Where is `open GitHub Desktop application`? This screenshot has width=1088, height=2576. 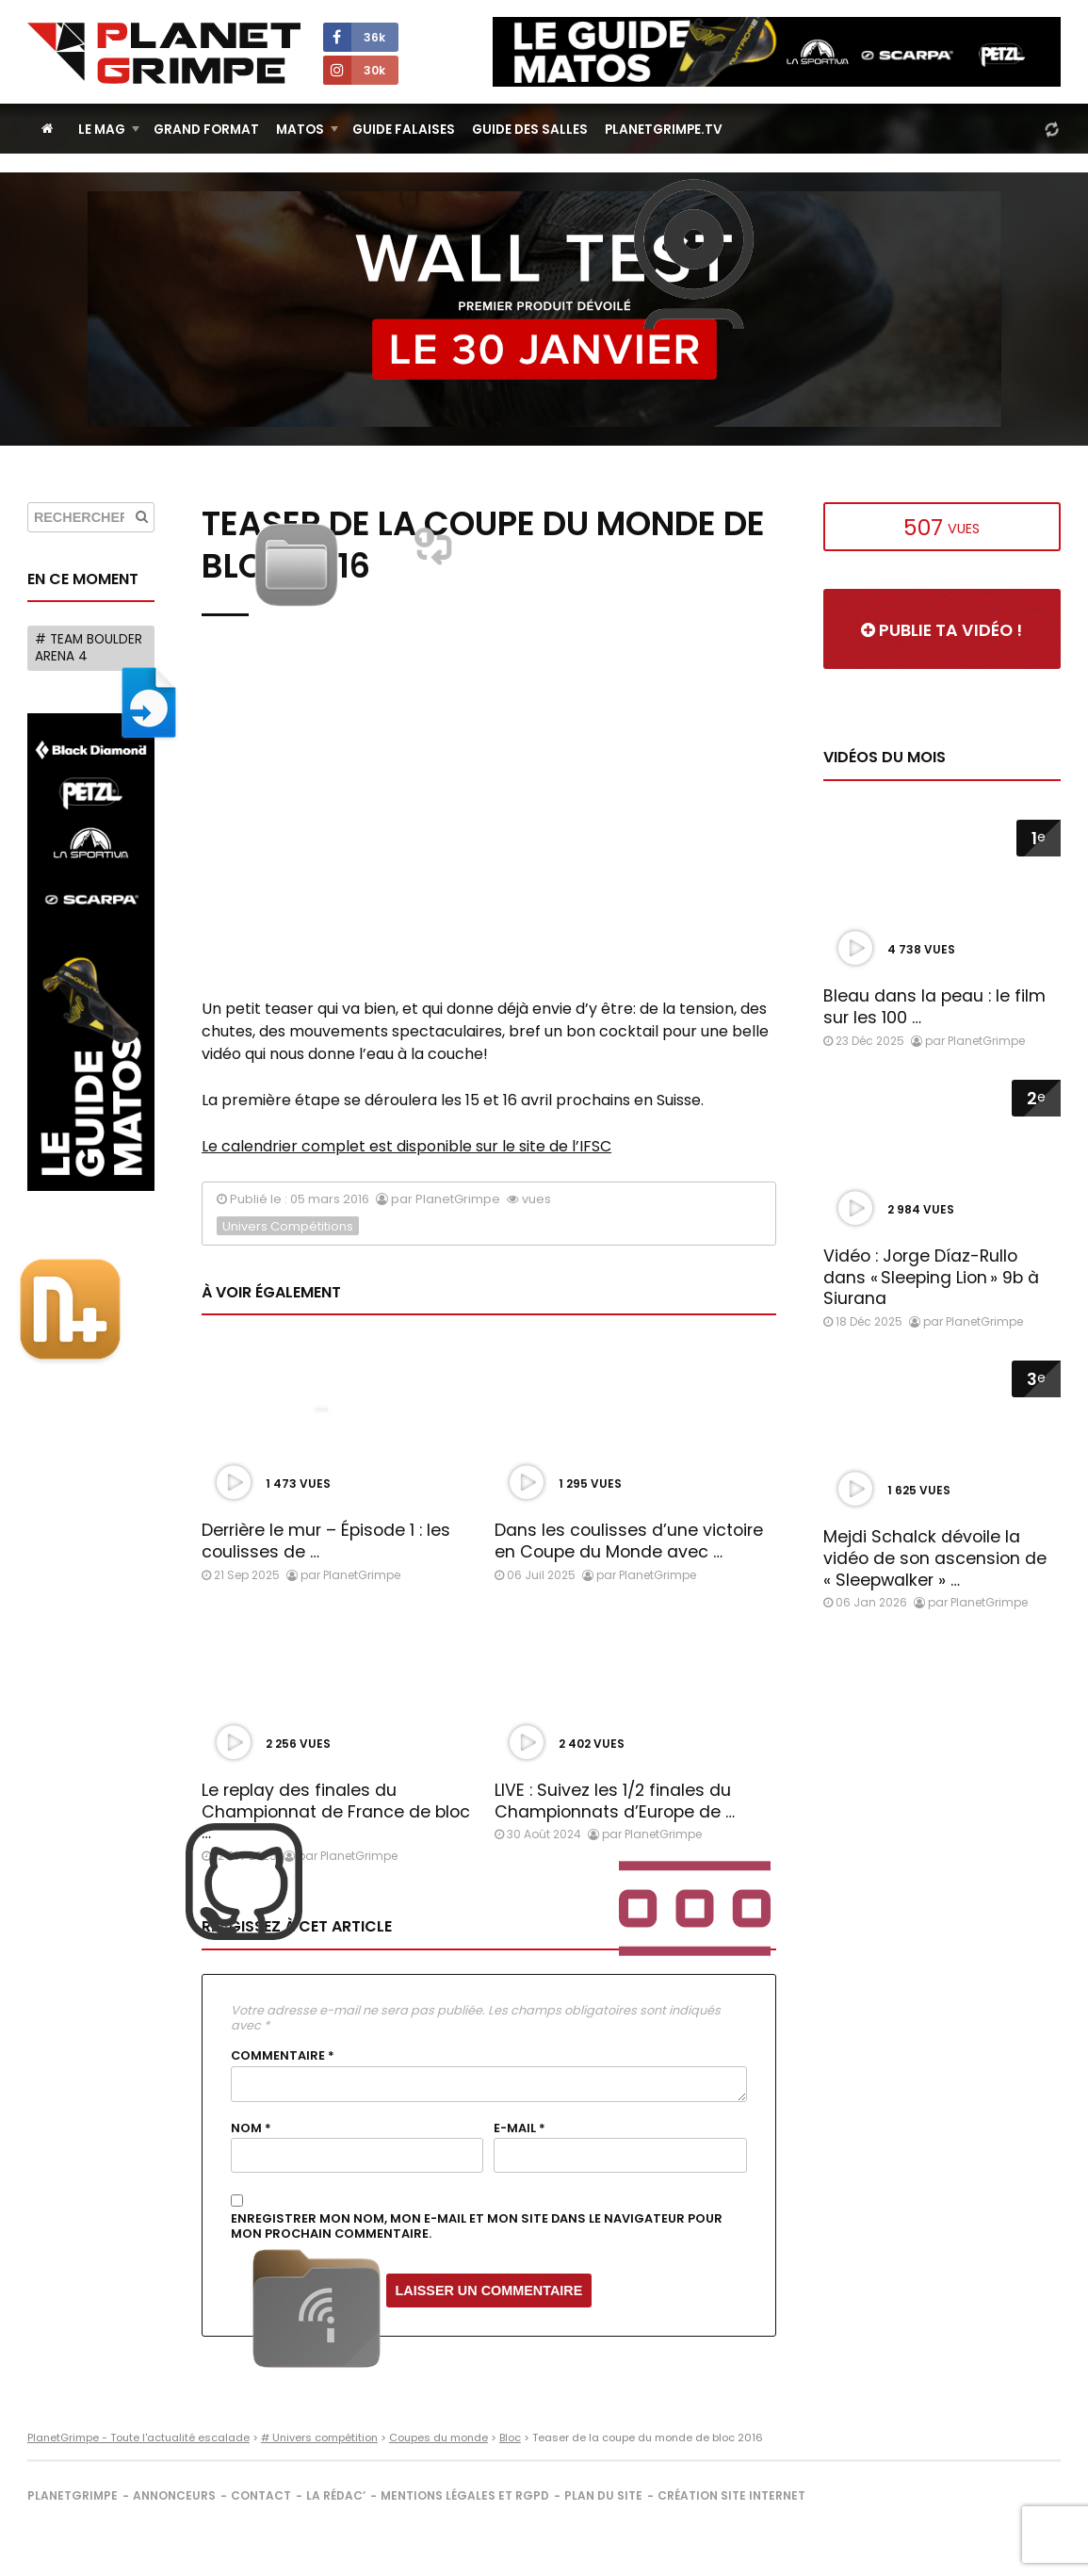
open GitHub Desktop application is located at coordinates (244, 1882).